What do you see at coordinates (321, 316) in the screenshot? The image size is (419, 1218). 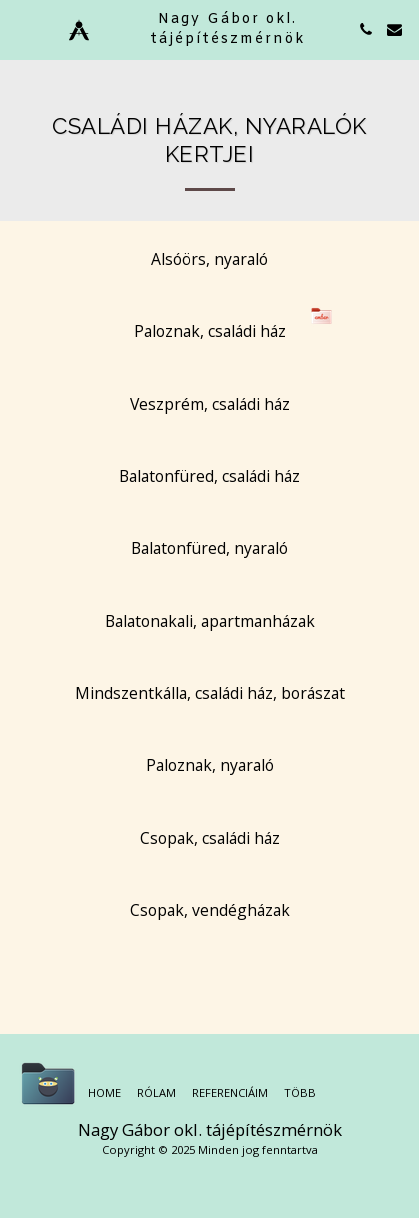 I see `open ember.js project folder` at bounding box center [321, 316].